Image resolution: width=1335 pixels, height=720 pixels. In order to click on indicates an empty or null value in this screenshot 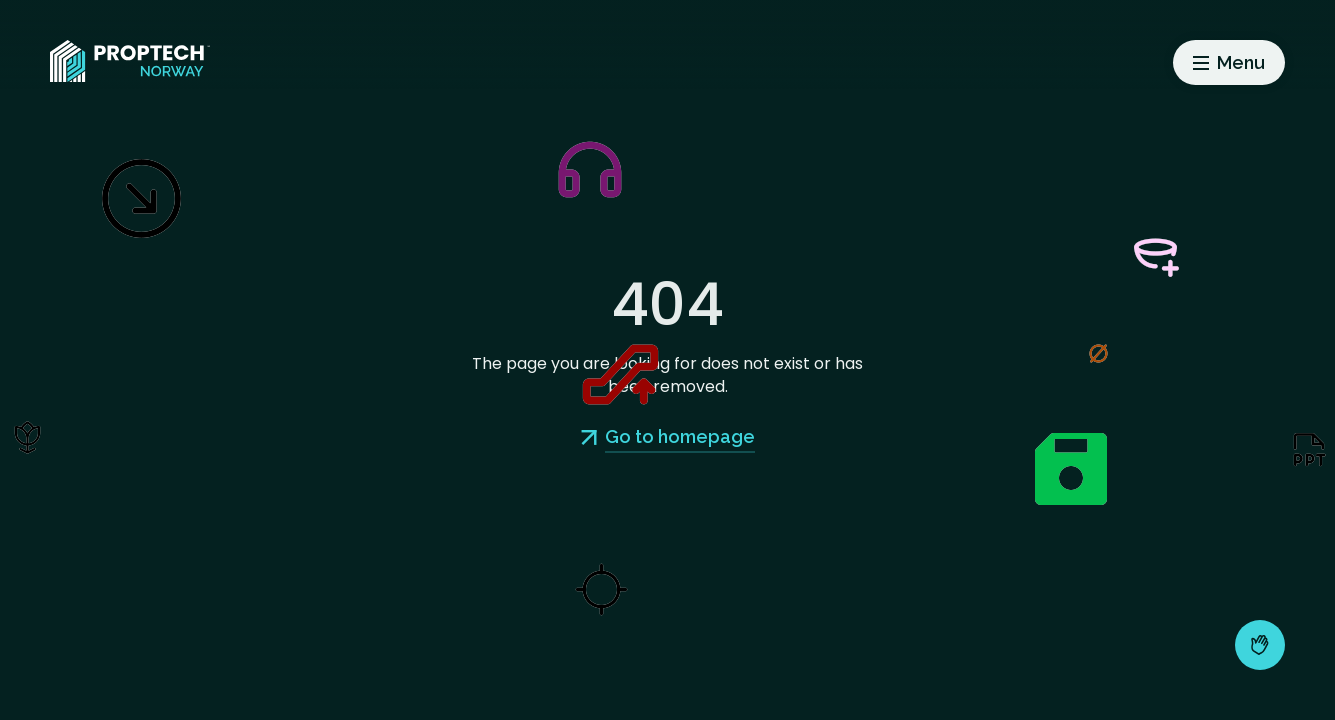, I will do `click(1098, 353)`.